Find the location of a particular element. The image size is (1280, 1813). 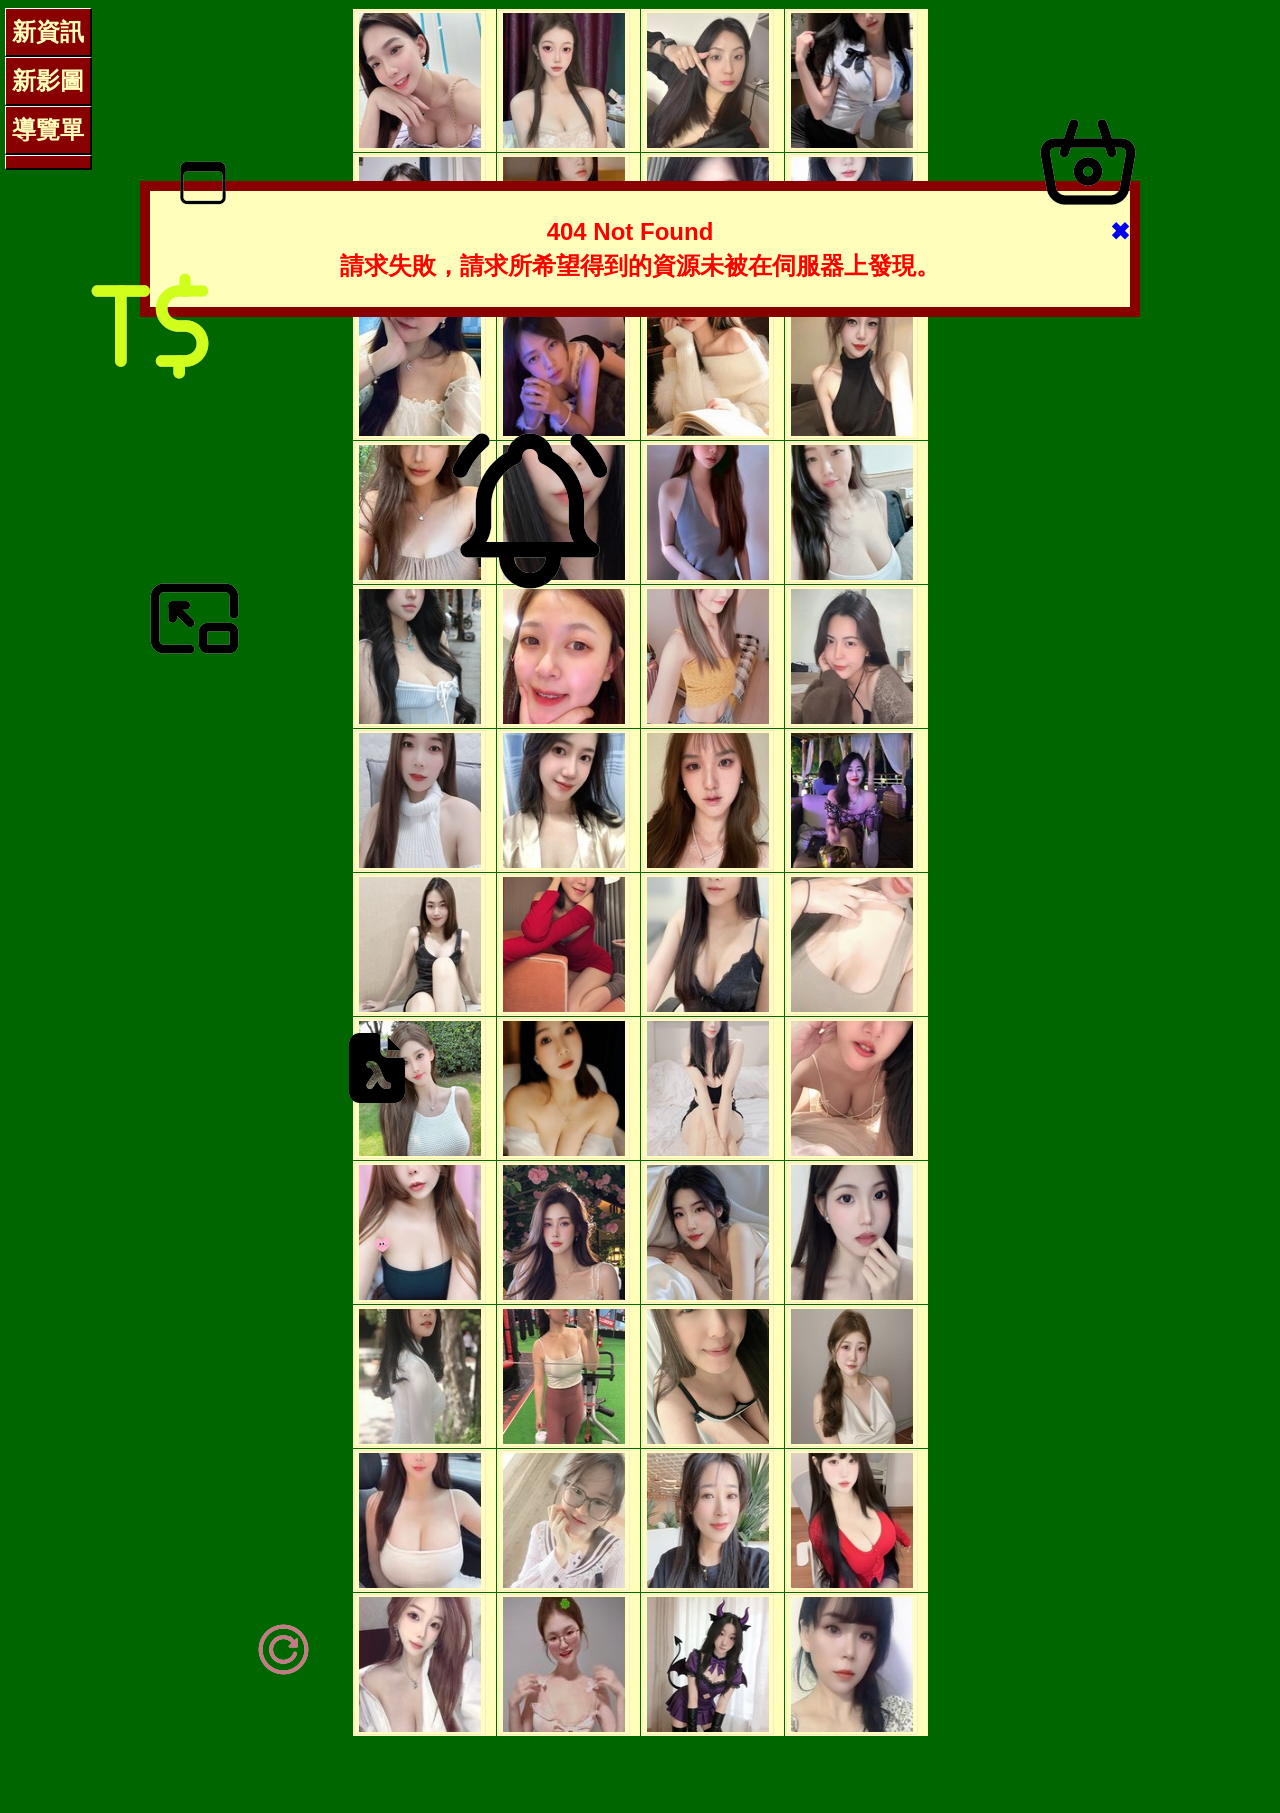

view your shopping basket is located at coordinates (1088, 162).